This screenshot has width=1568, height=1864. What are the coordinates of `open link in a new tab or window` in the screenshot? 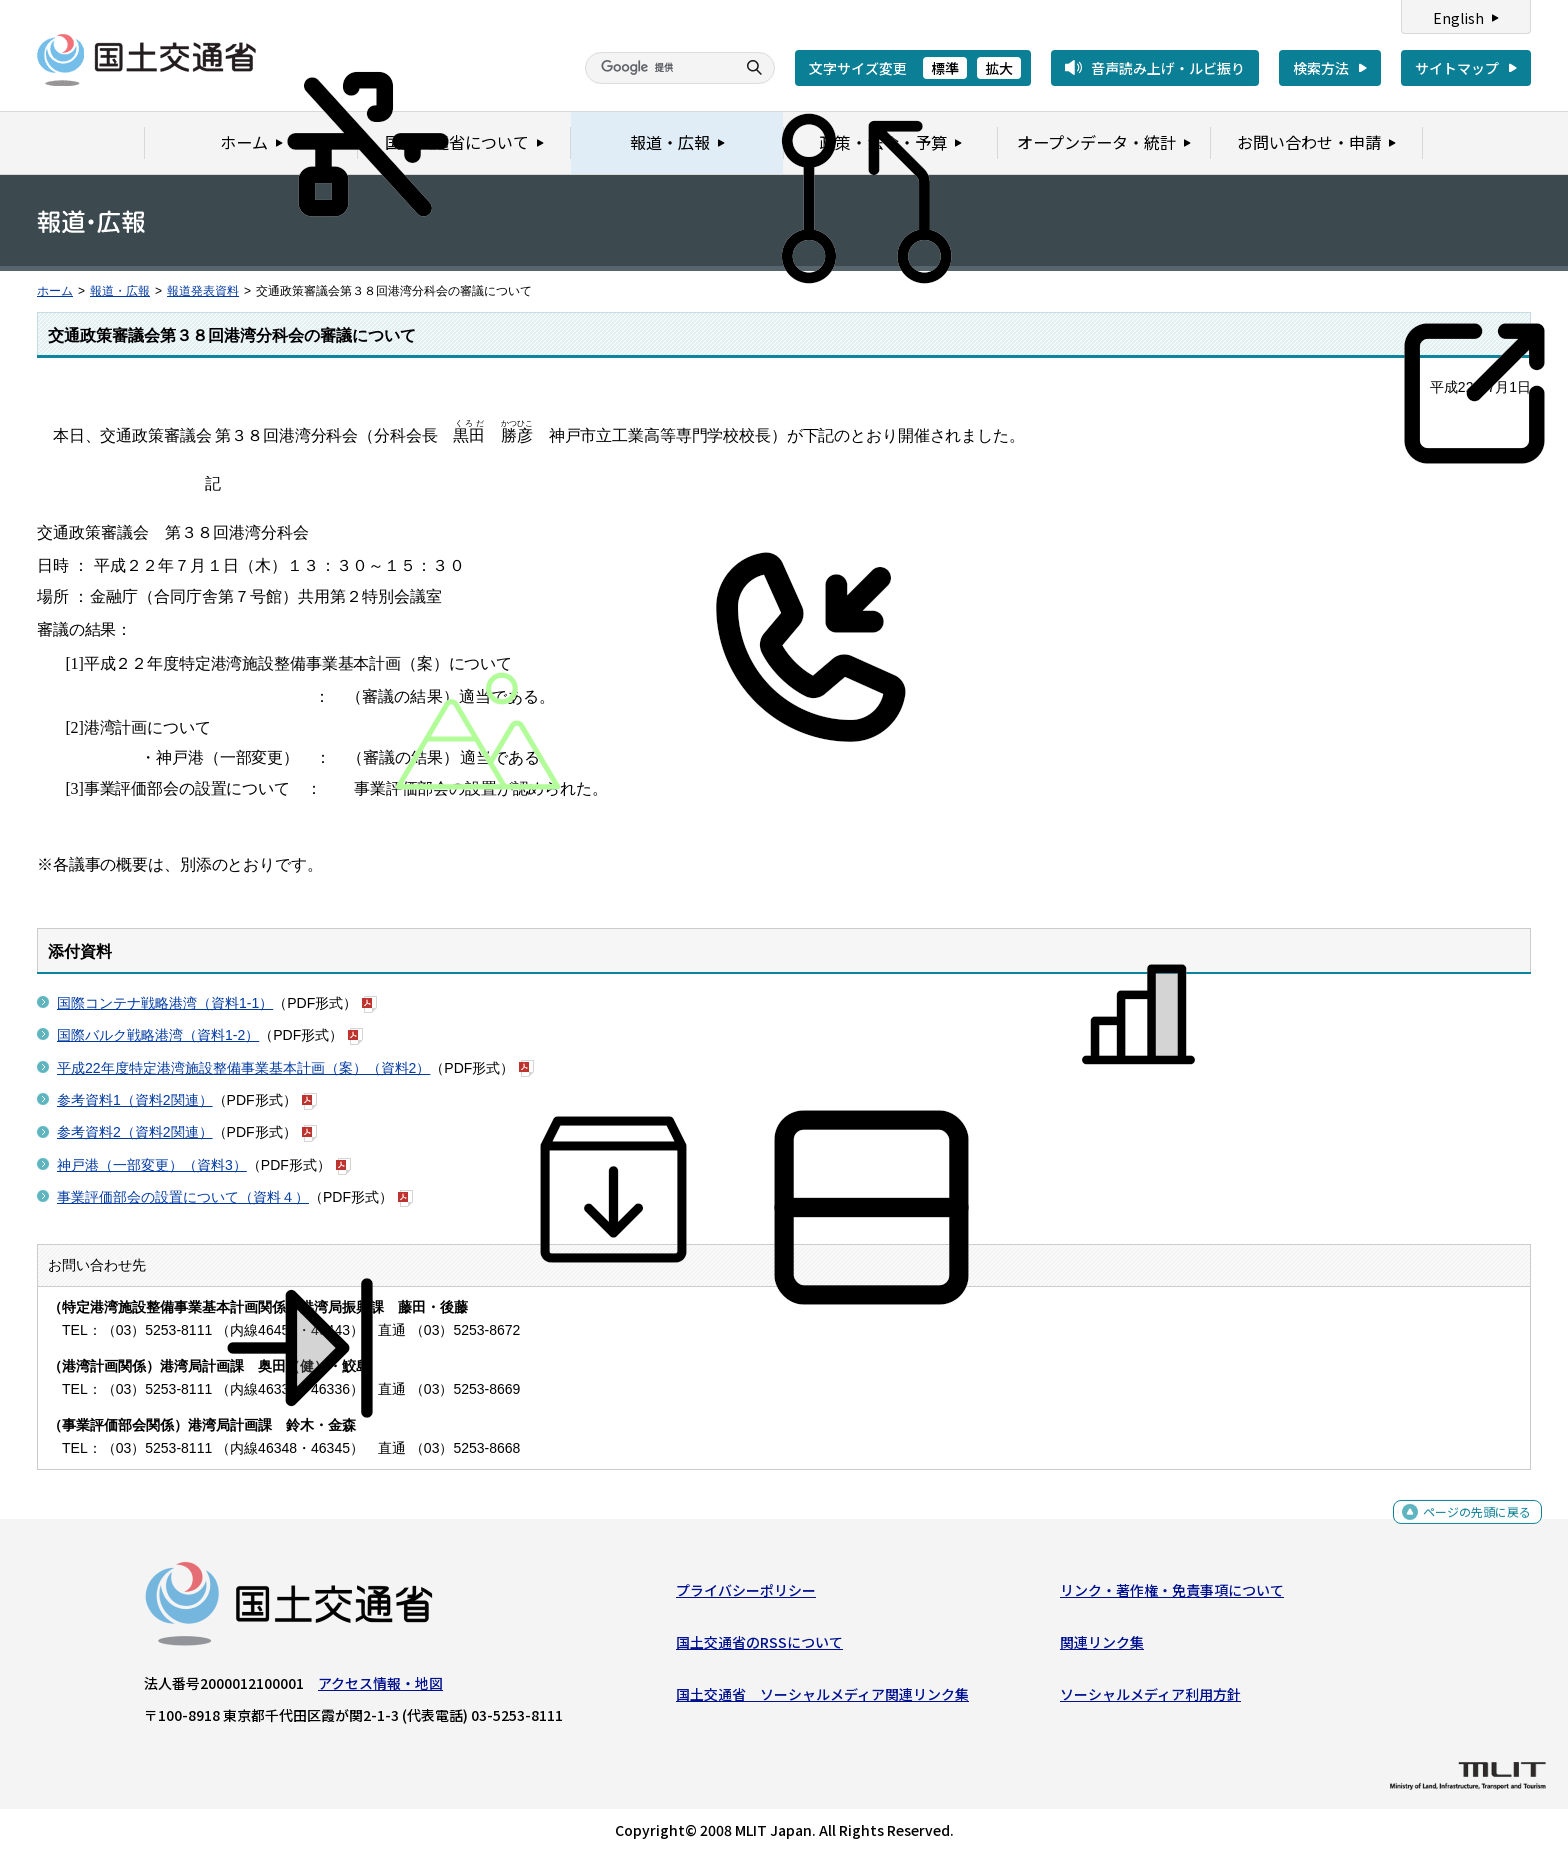 It's located at (1474, 393).